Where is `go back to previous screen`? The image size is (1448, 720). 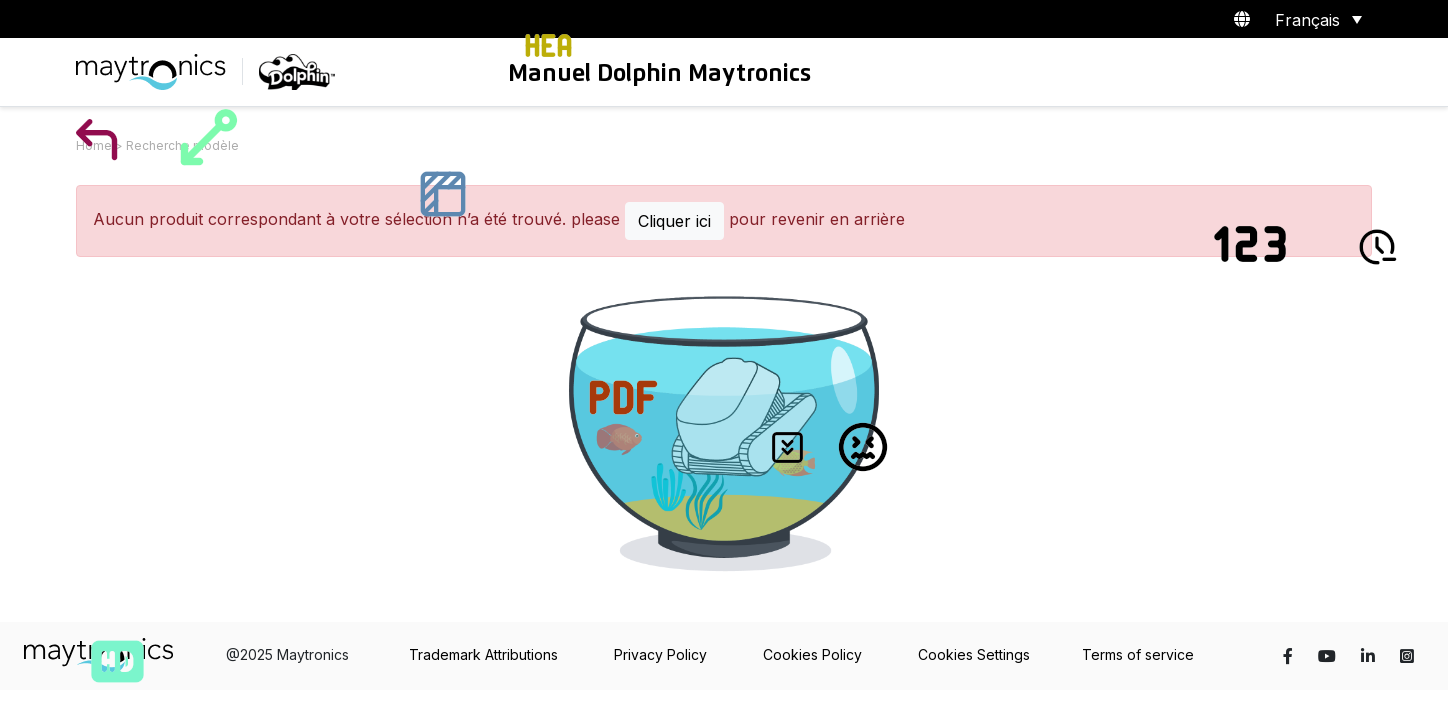 go back to previous screen is located at coordinates (98, 141).